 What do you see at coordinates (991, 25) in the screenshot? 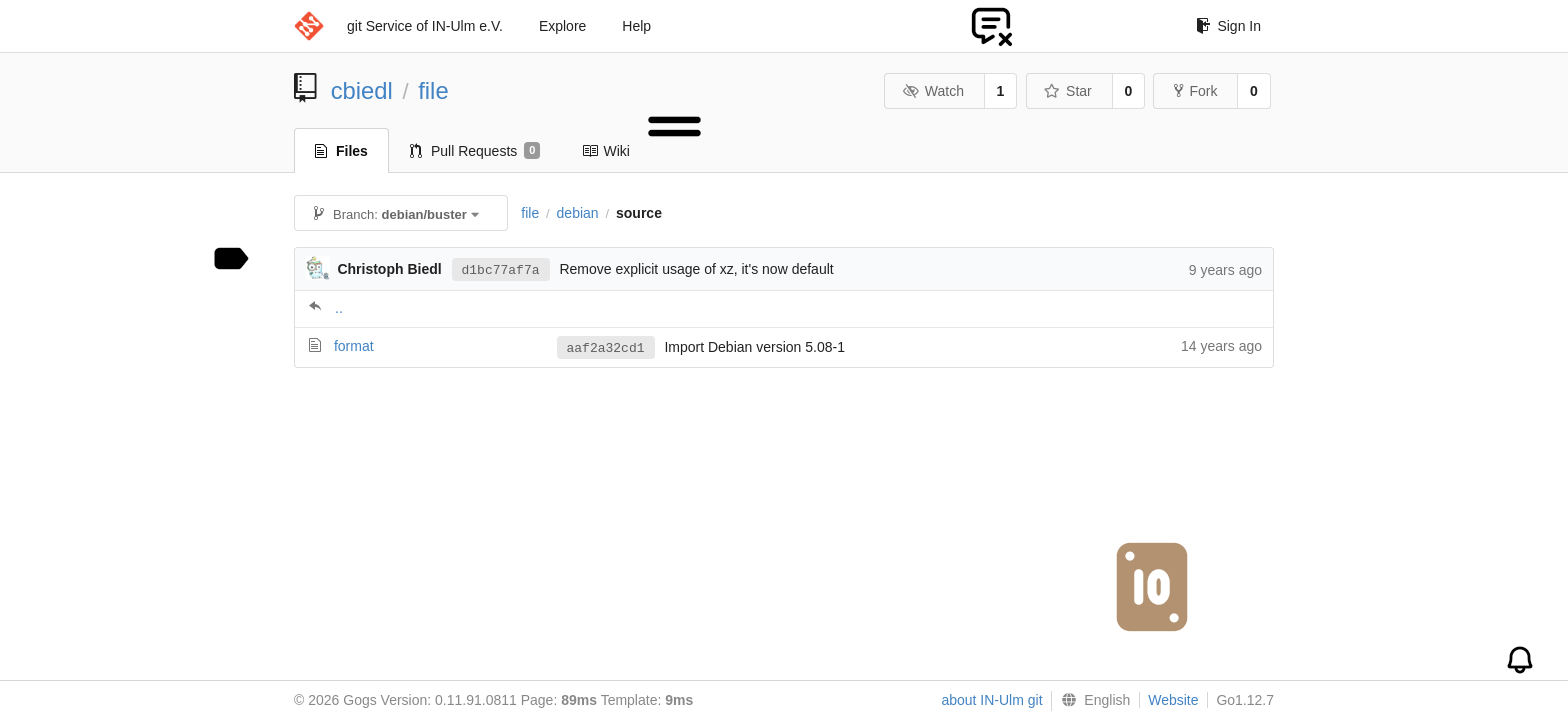
I see `delete a message or conversation` at bounding box center [991, 25].